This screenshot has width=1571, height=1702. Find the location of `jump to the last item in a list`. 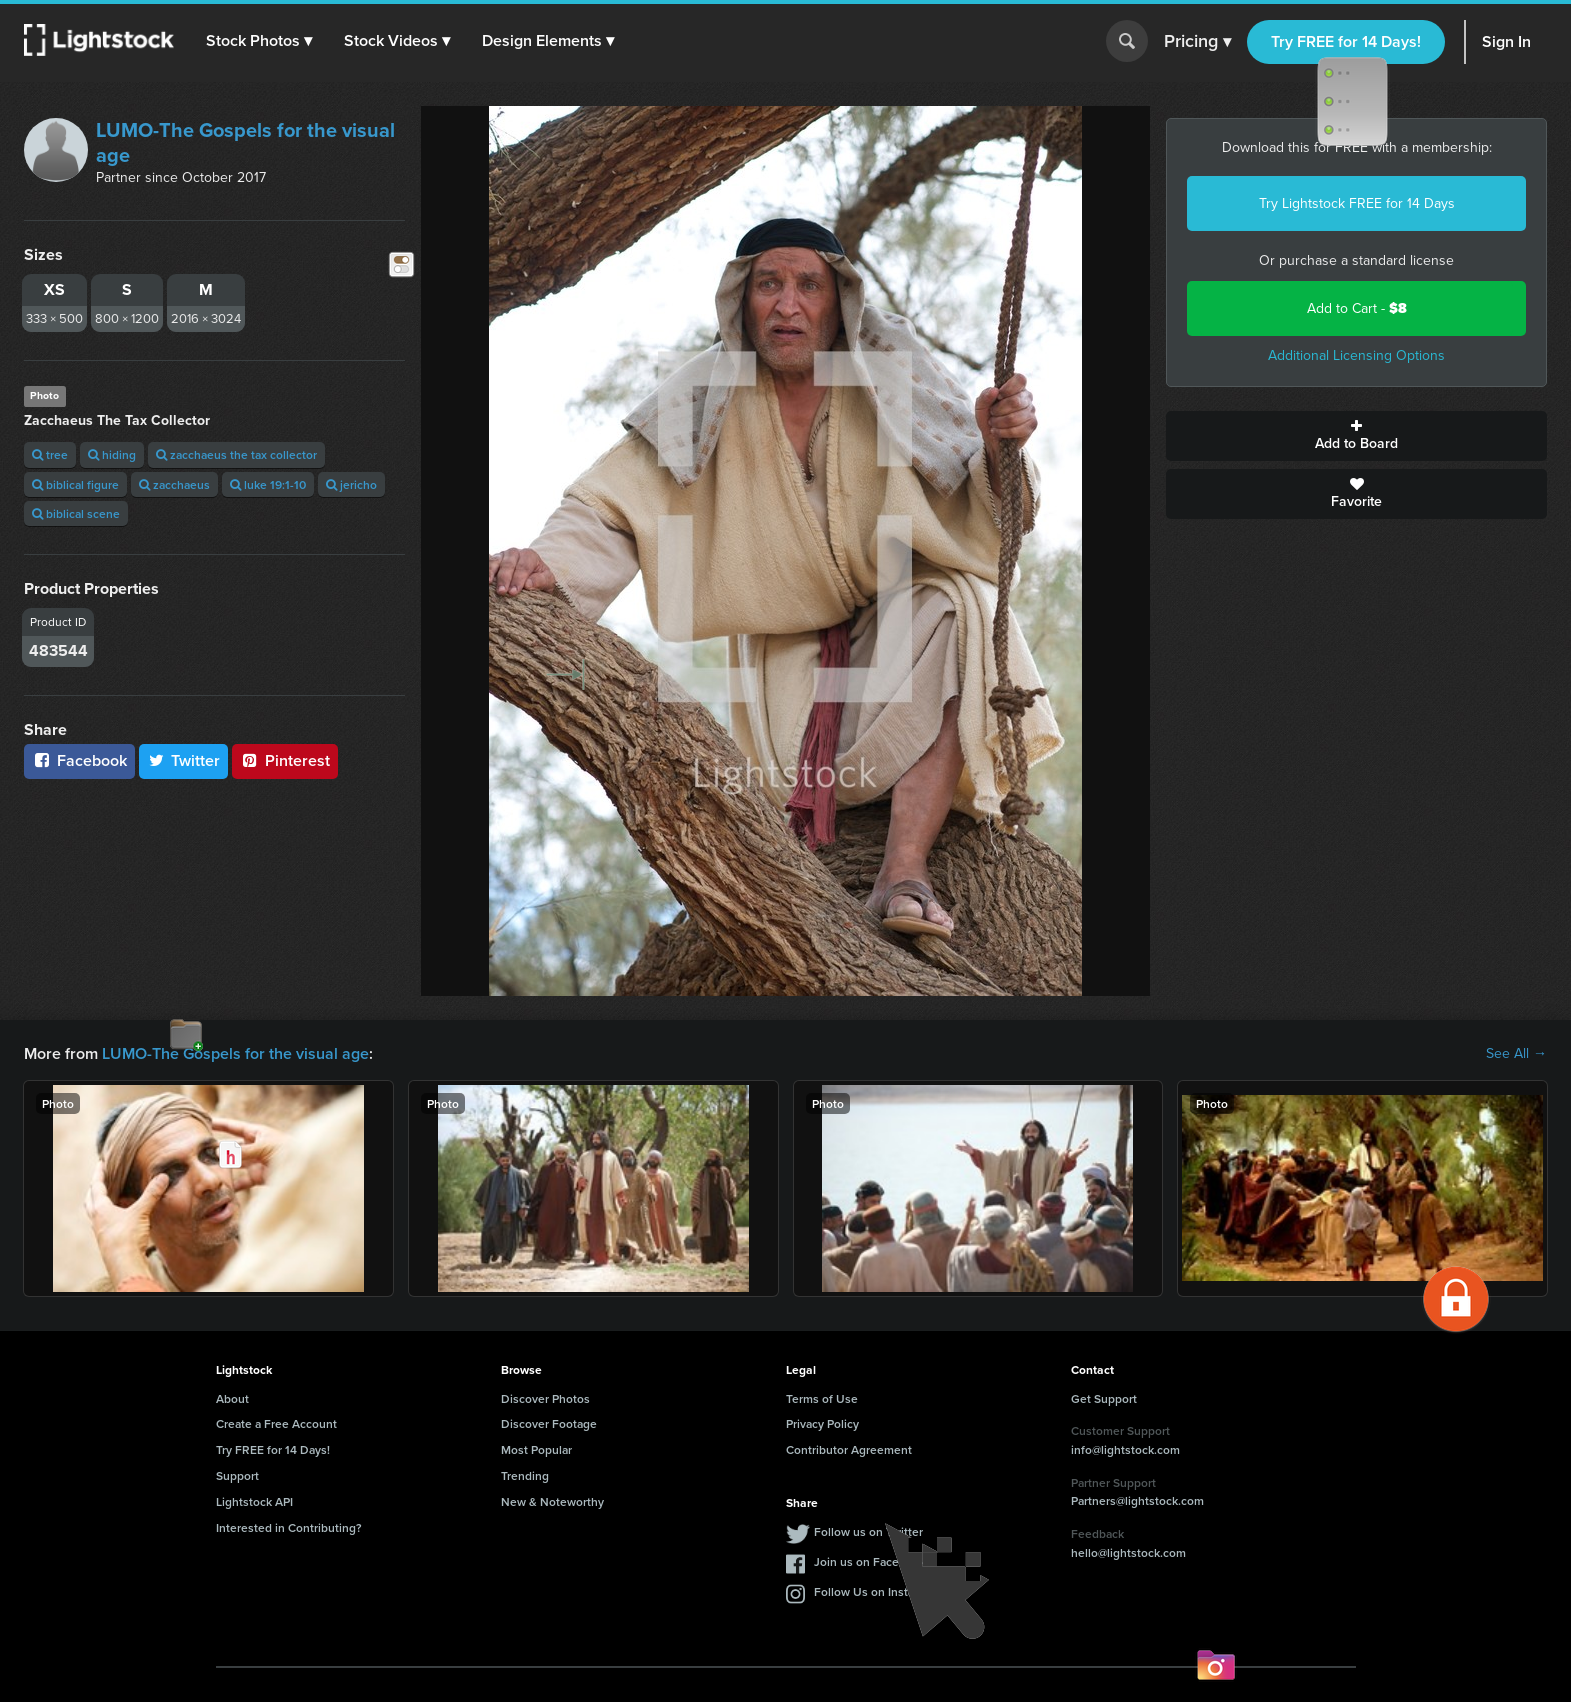

jump to the last item in a list is located at coordinates (565, 674).